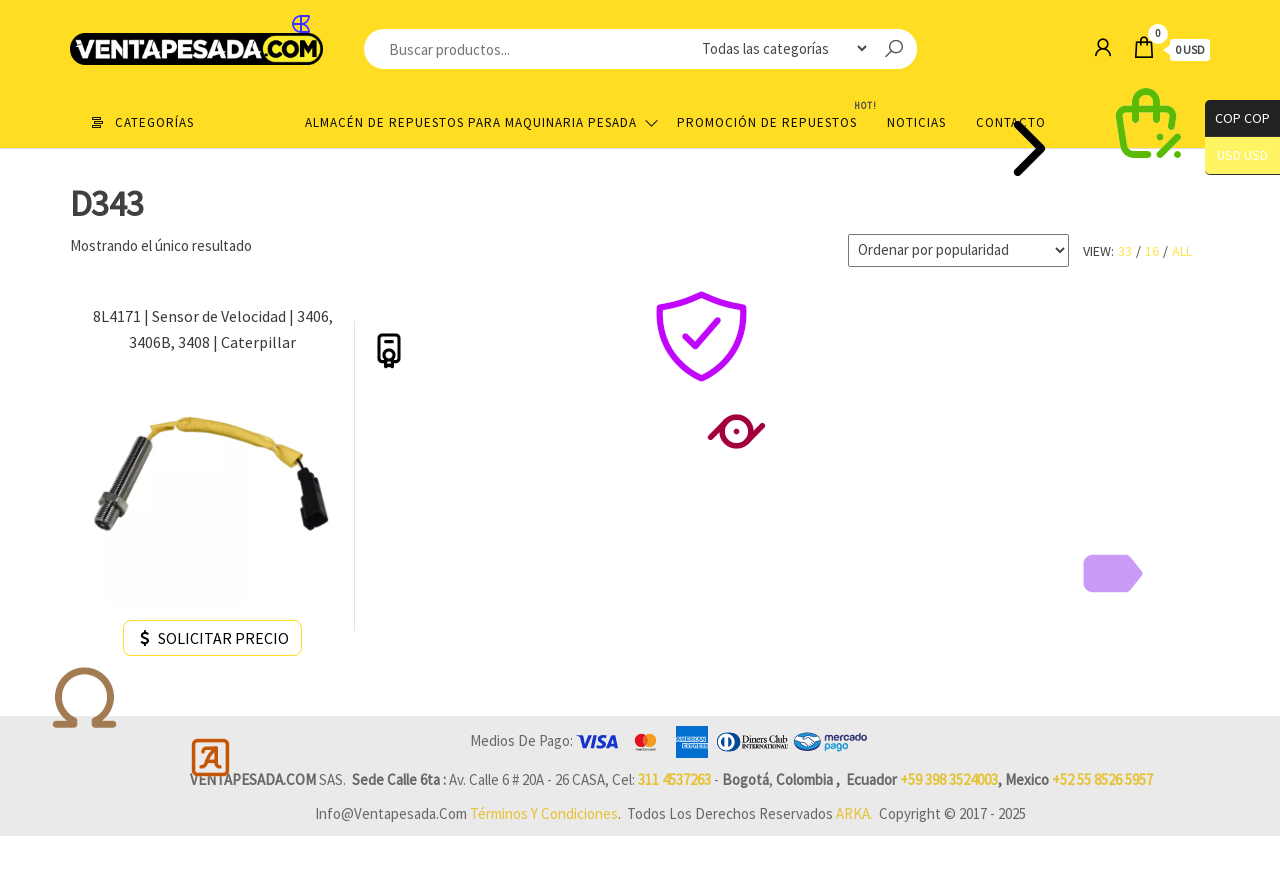 This screenshot has height=874, width=1280. Describe the element at coordinates (84, 699) in the screenshot. I see `represents the omega symbol in mathematical or scientific contexts` at that location.